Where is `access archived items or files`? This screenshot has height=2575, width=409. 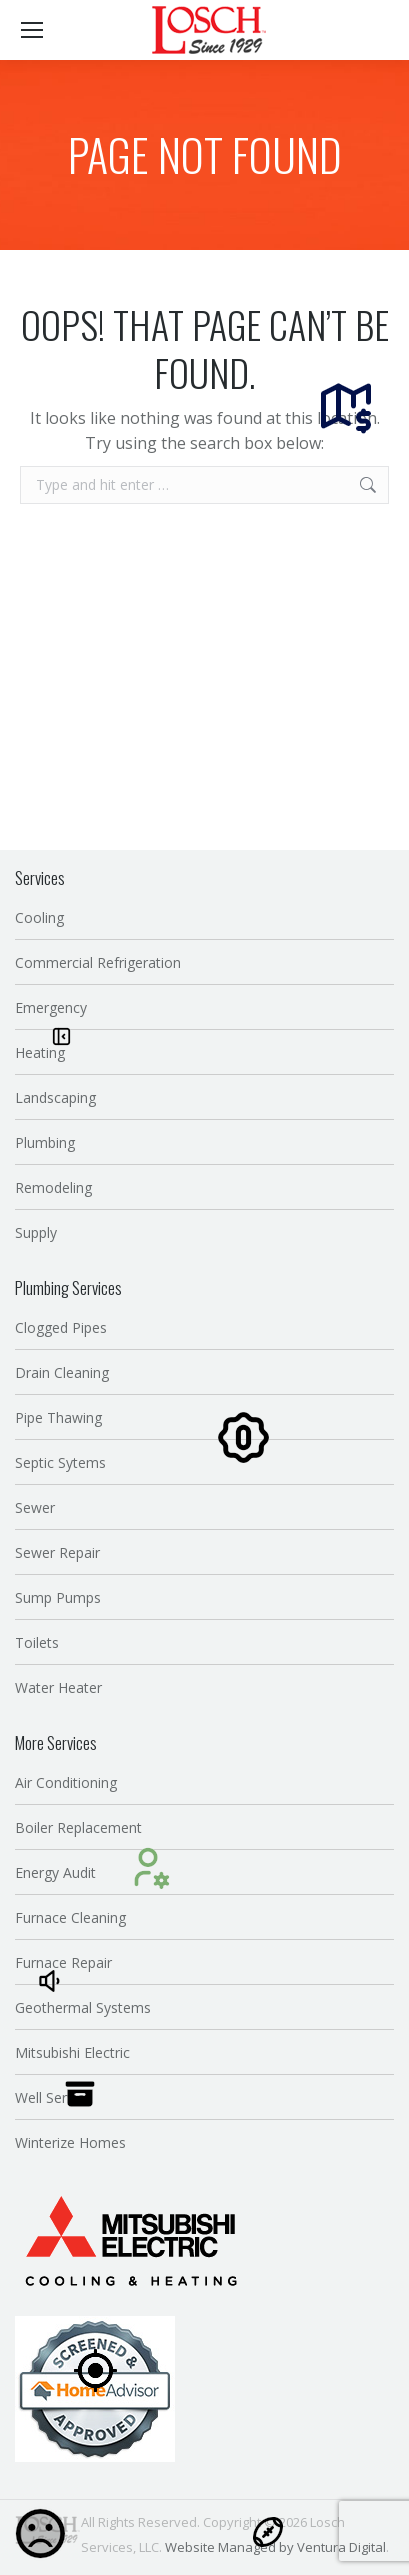
access archived items or files is located at coordinates (80, 2094).